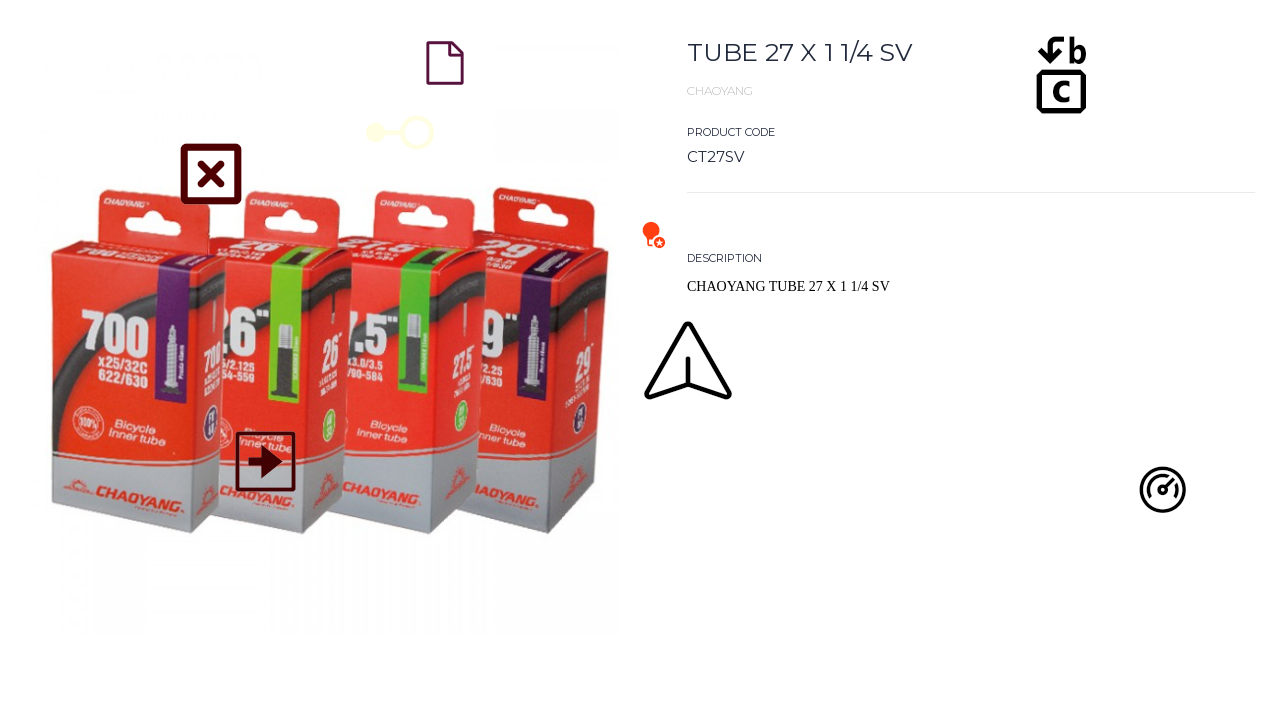  What do you see at coordinates (445, 63) in the screenshot?
I see `create a new file` at bounding box center [445, 63].